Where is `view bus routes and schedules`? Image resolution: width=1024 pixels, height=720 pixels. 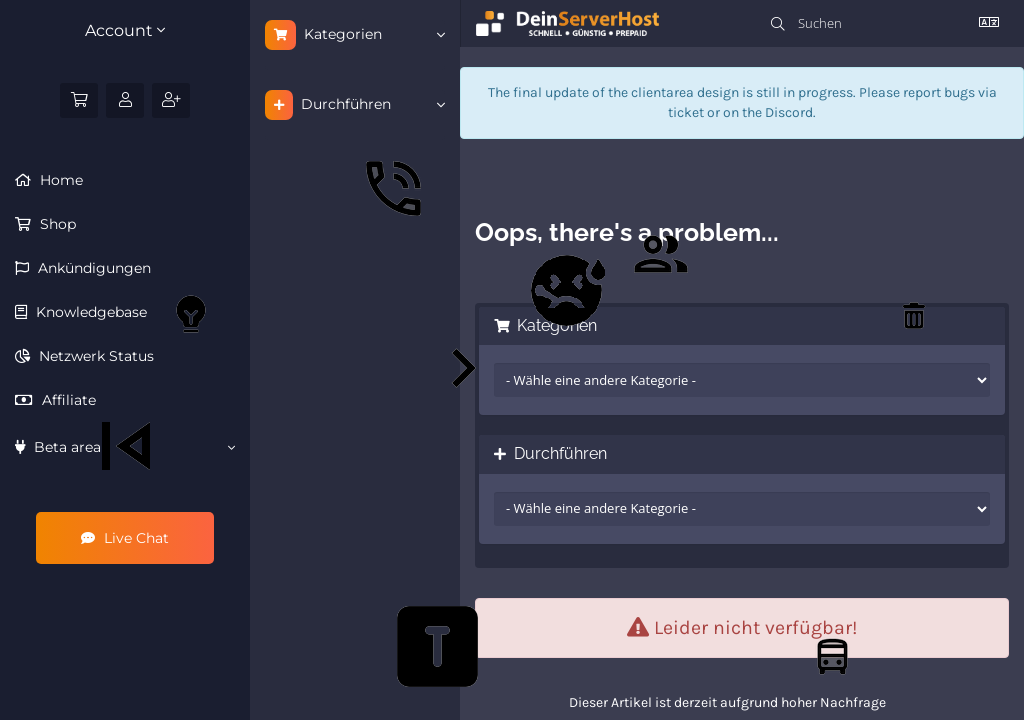 view bus routes and schedules is located at coordinates (832, 657).